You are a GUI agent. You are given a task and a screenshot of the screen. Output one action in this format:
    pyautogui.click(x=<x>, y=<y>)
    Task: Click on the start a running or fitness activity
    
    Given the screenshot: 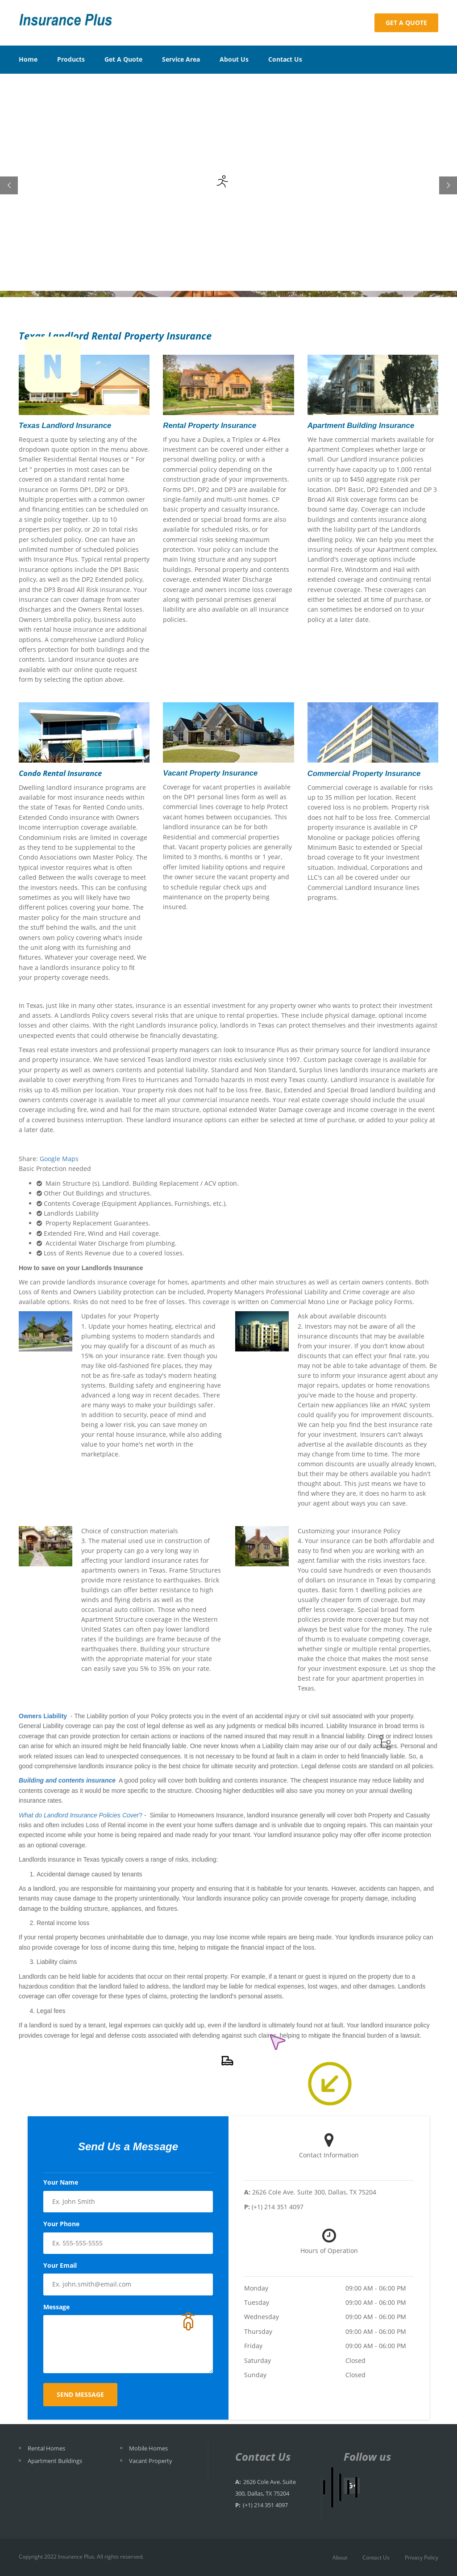 What is the action you would take?
    pyautogui.click(x=222, y=181)
    